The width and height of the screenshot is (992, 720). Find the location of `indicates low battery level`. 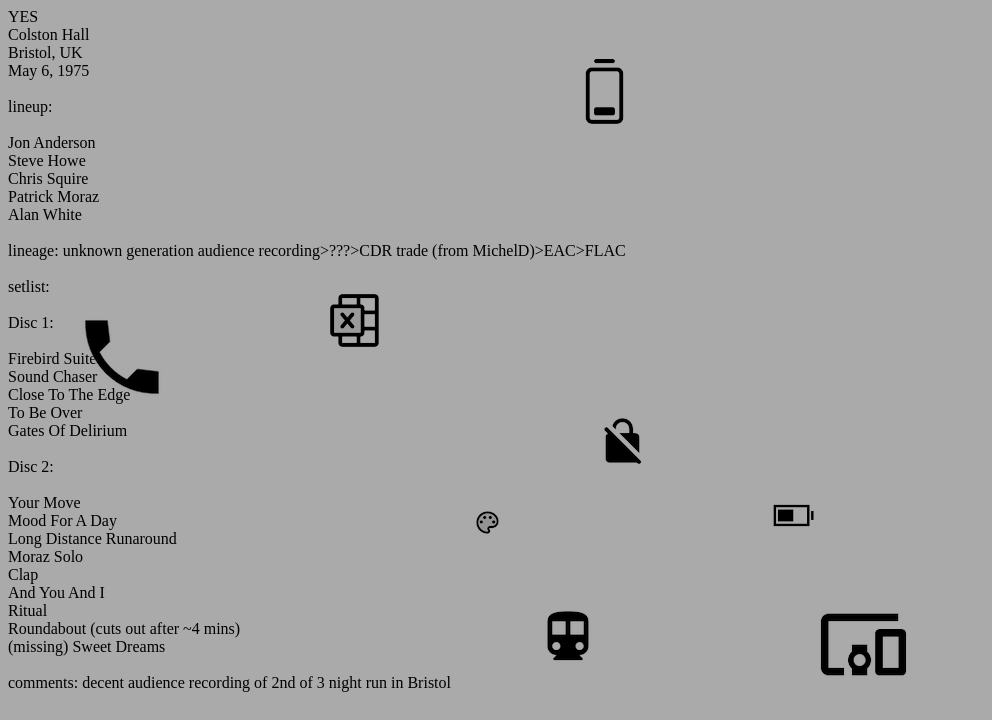

indicates low battery level is located at coordinates (604, 92).